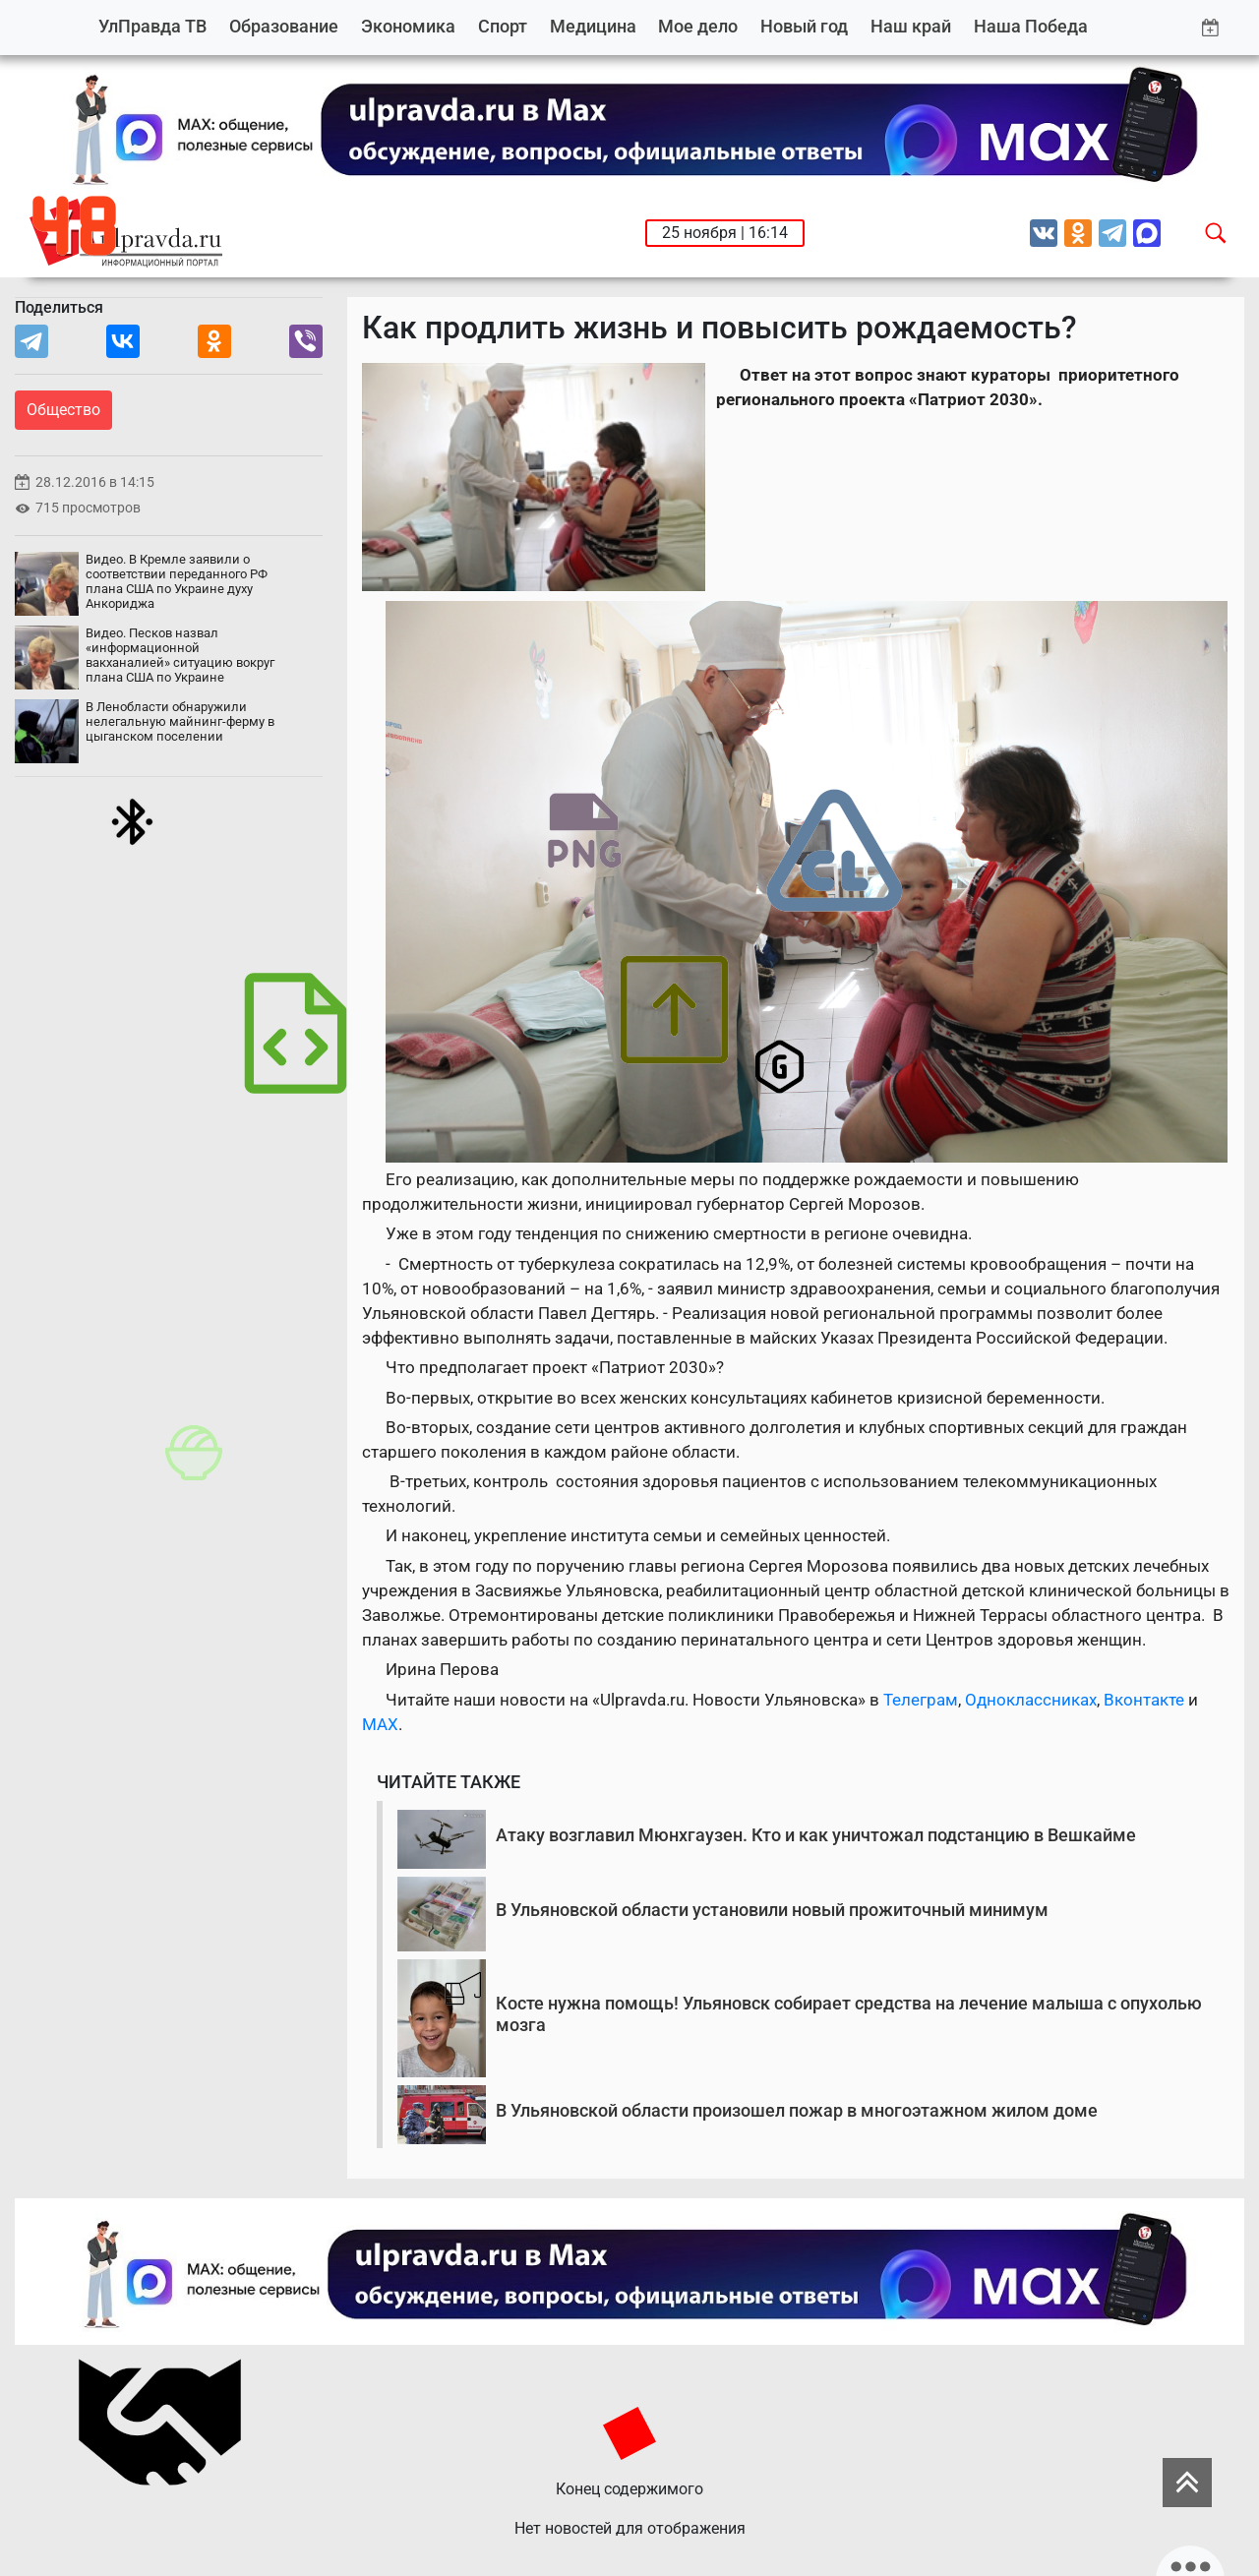 Image resolution: width=1259 pixels, height=2576 pixels. Describe the element at coordinates (583, 833) in the screenshot. I see `indicates a PNG image file` at that location.